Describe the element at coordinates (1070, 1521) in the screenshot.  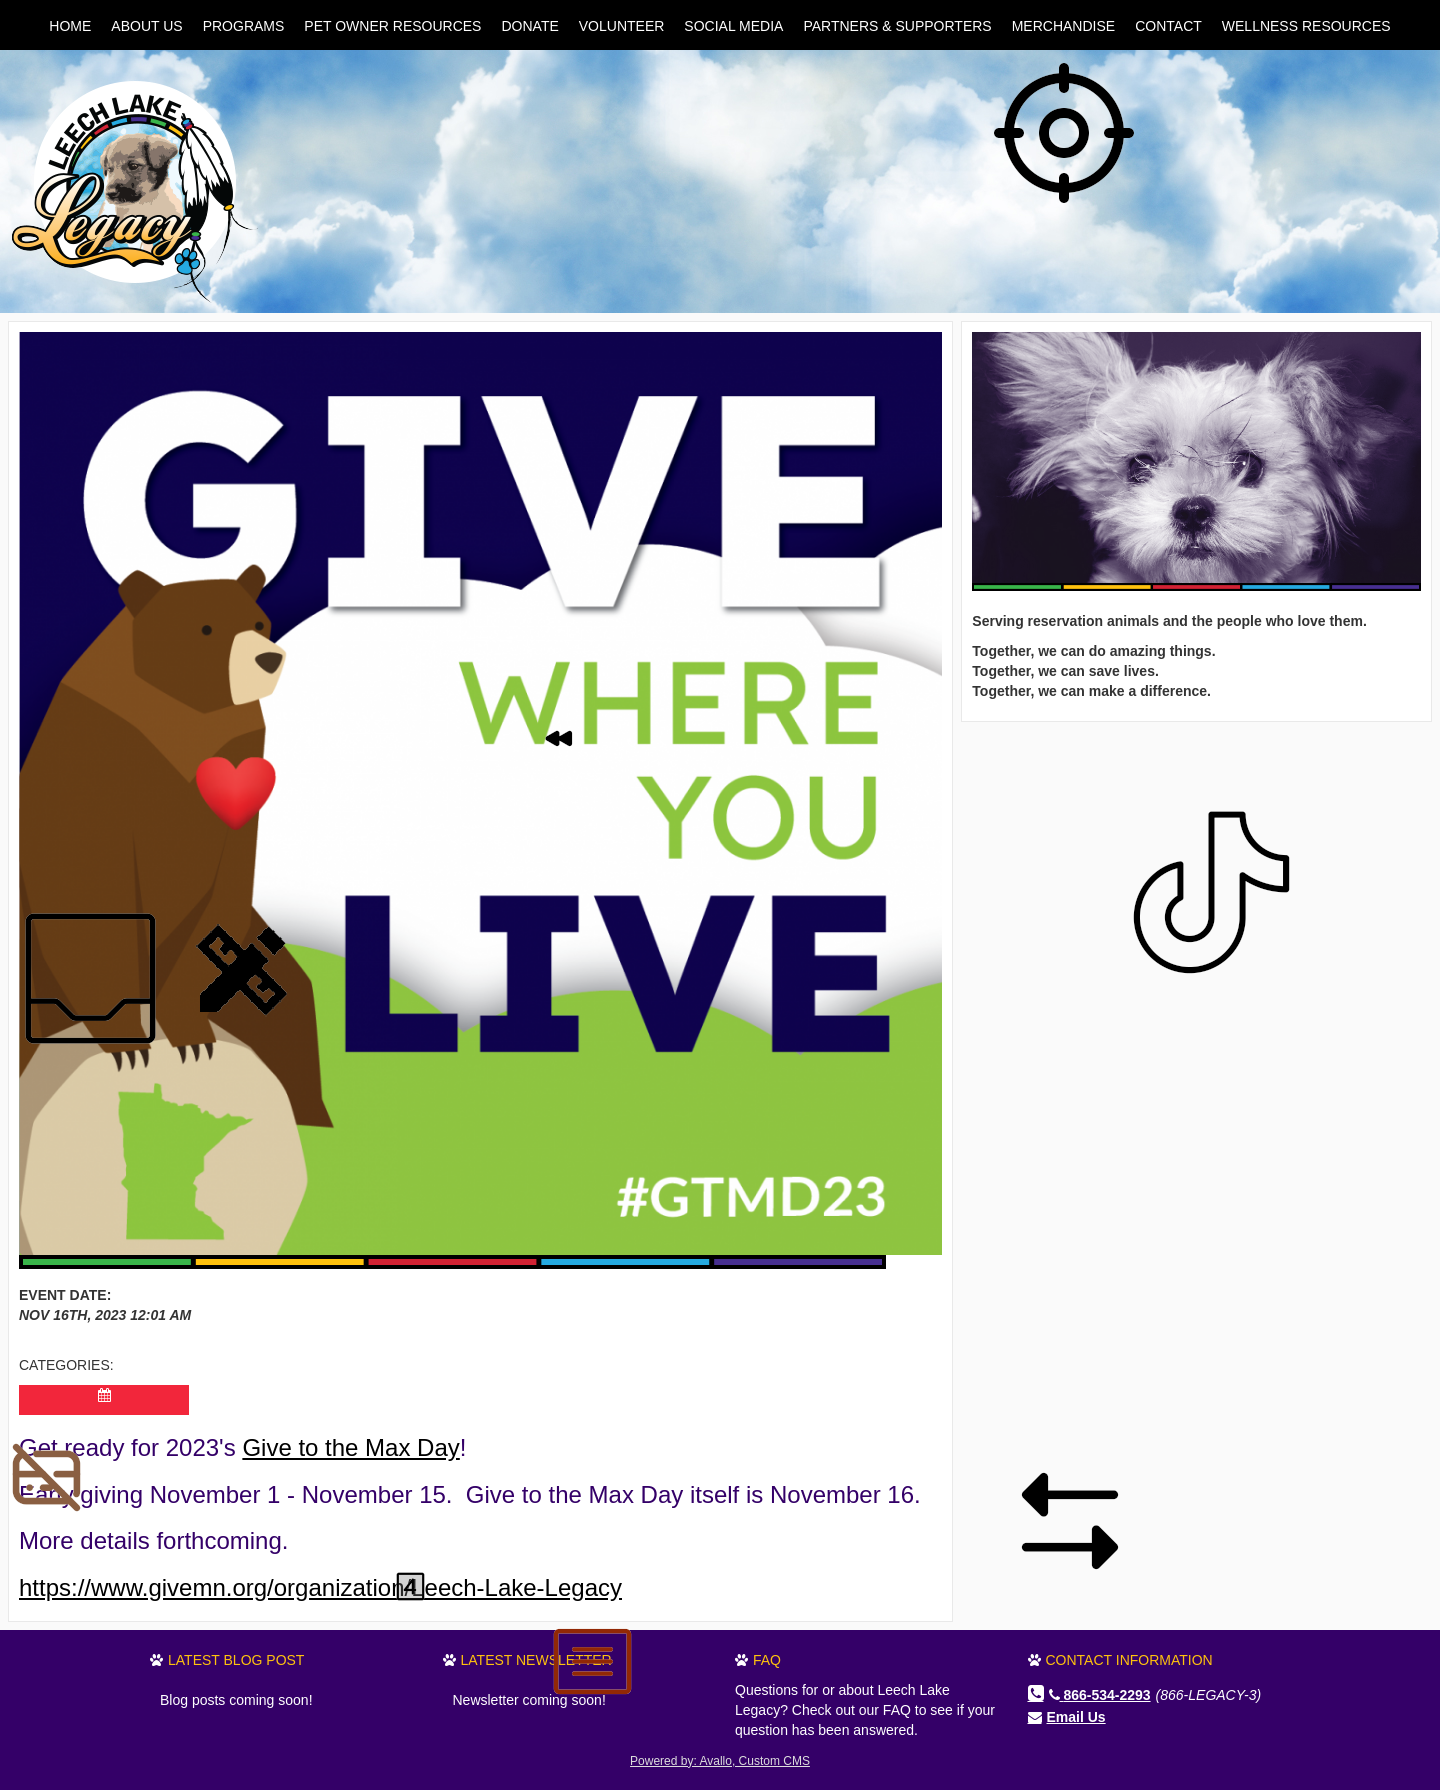
I see `swap or exchange items` at that location.